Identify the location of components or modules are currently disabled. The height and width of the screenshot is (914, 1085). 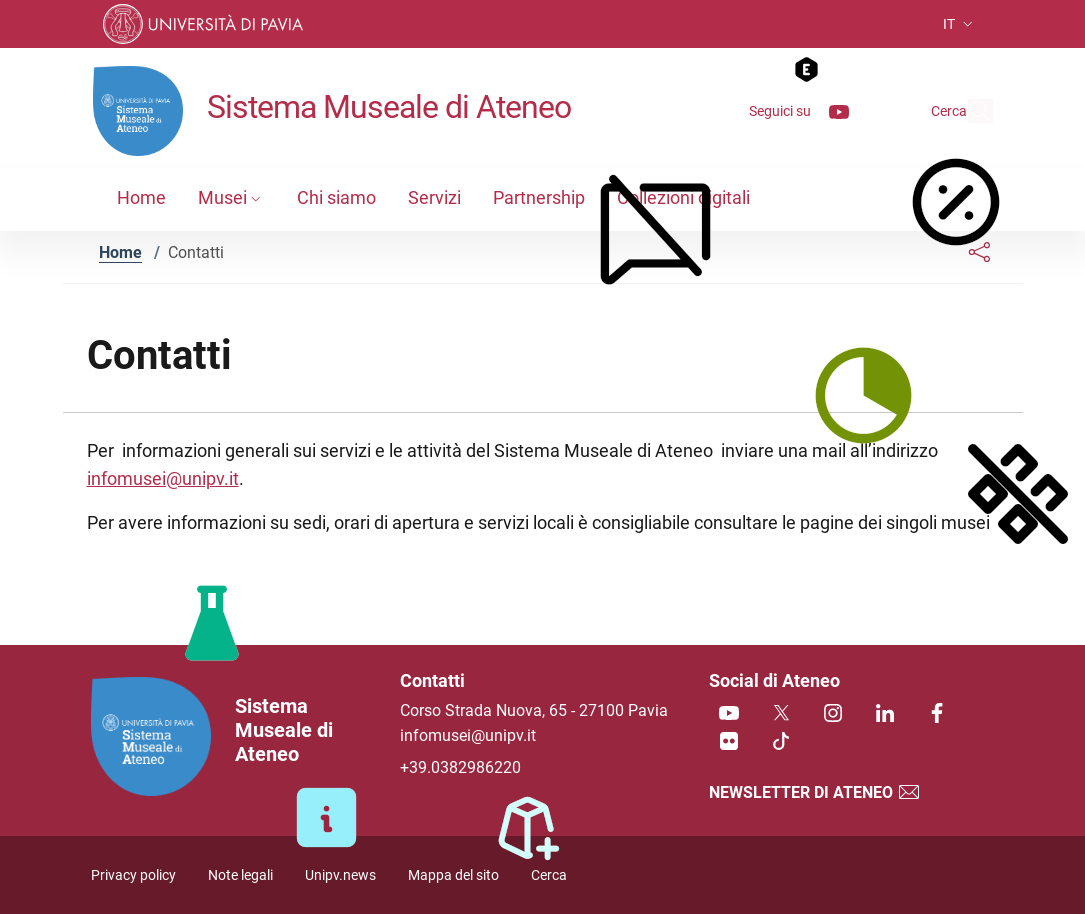
(1018, 494).